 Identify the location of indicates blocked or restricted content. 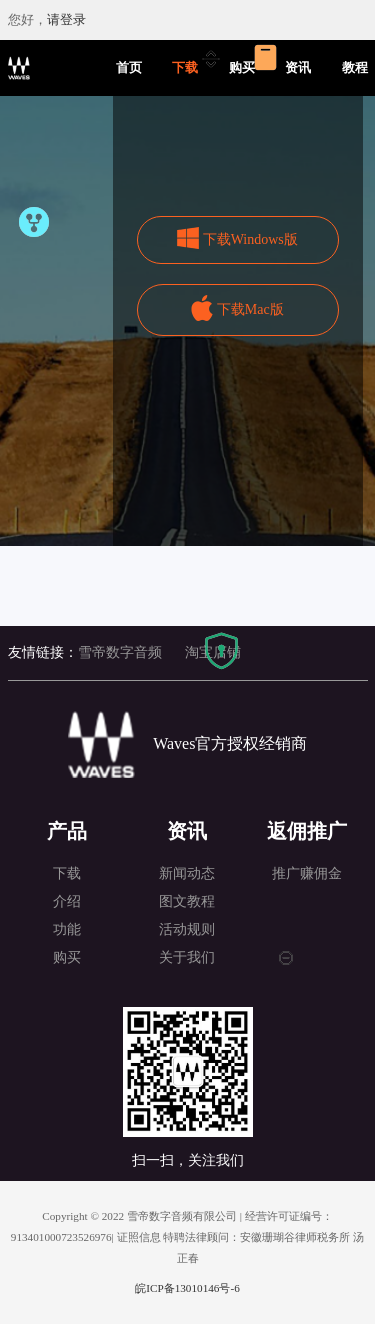
(286, 958).